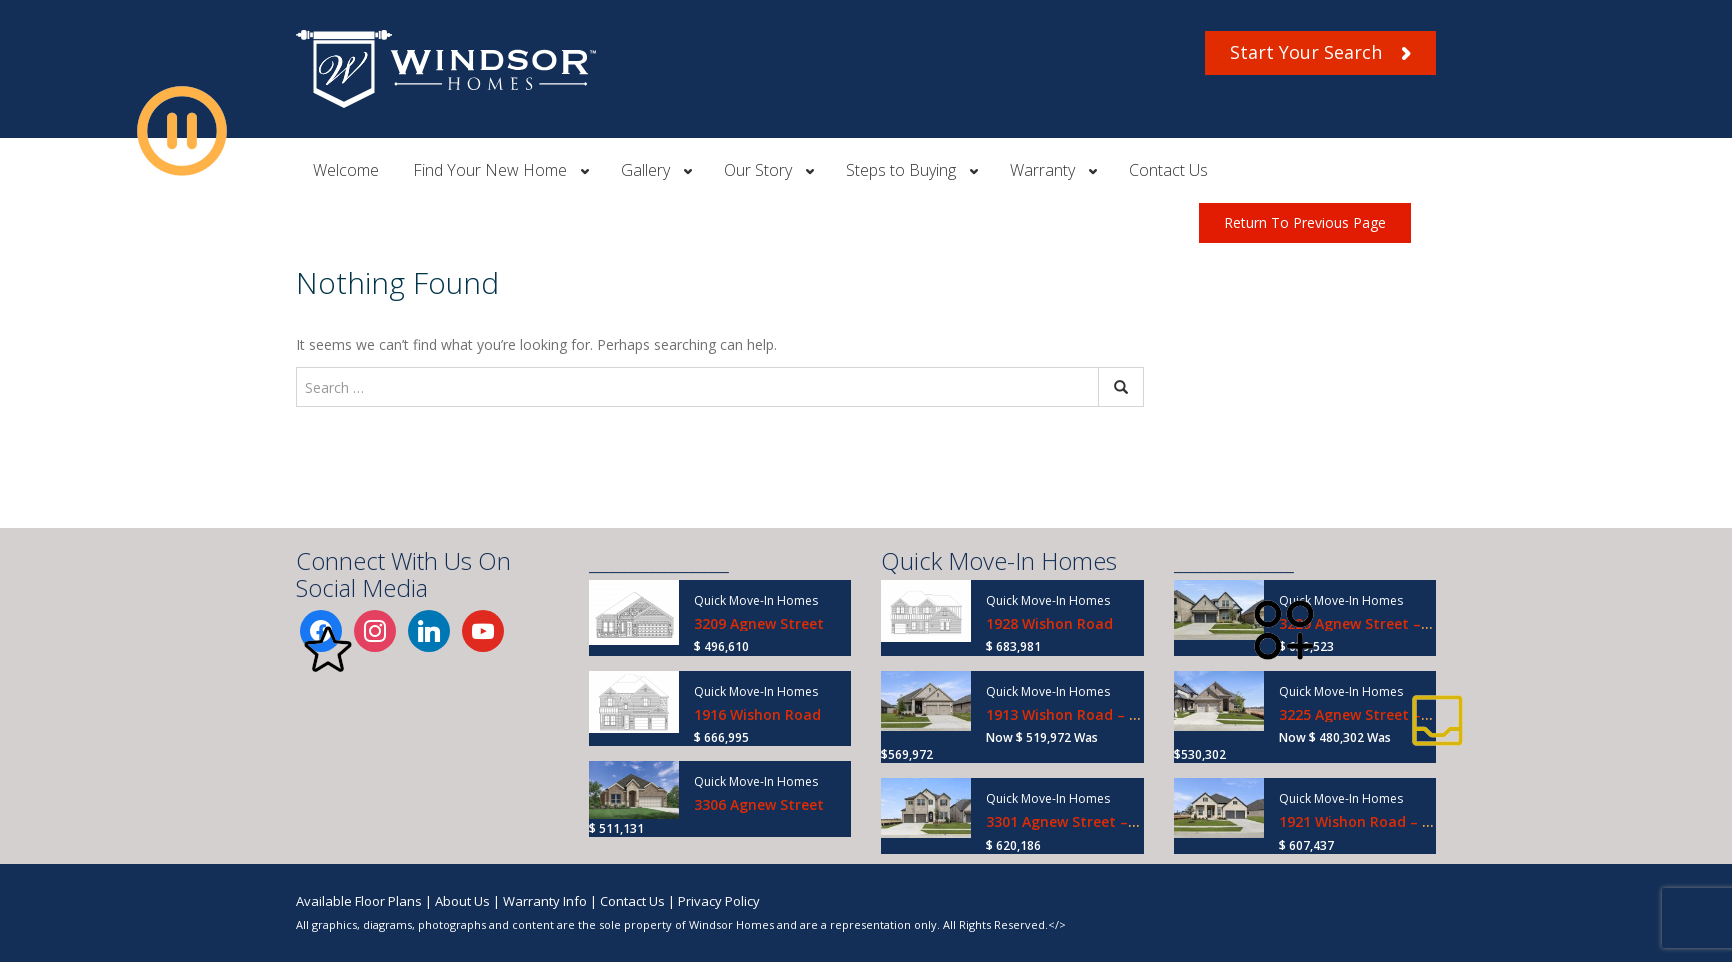 The image size is (1732, 962). I want to click on add to favorites, so click(328, 650).